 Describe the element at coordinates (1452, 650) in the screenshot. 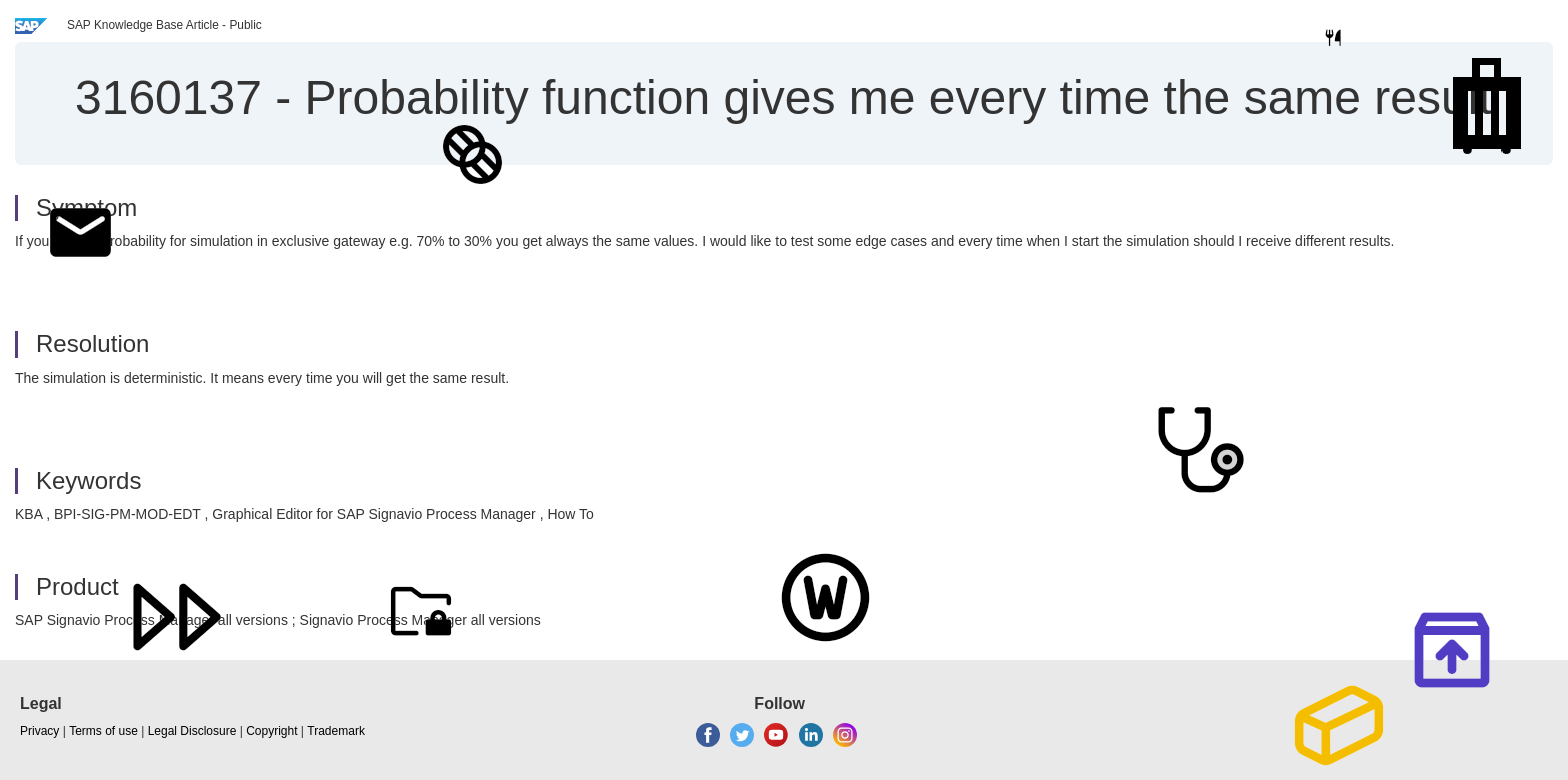

I see `upload or export a package` at that location.